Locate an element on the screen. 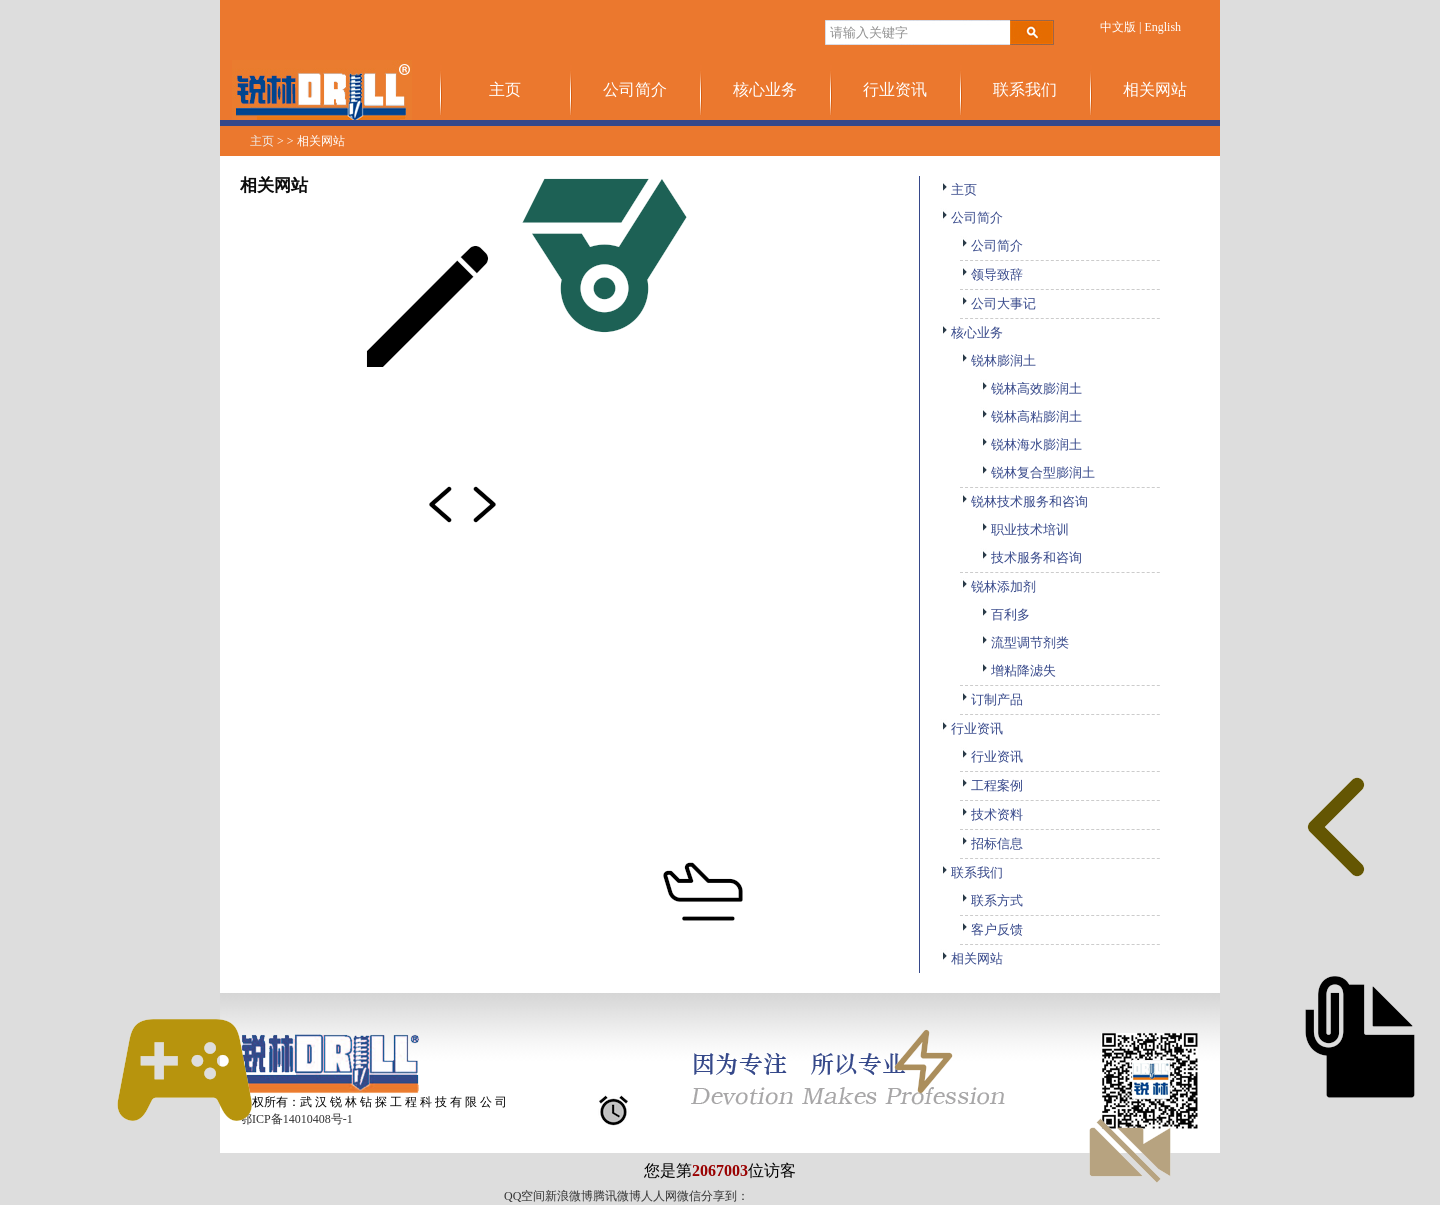 Image resolution: width=1440 pixels, height=1205 pixels. indicates quick actions or instant features is located at coordinates (923, 1061).